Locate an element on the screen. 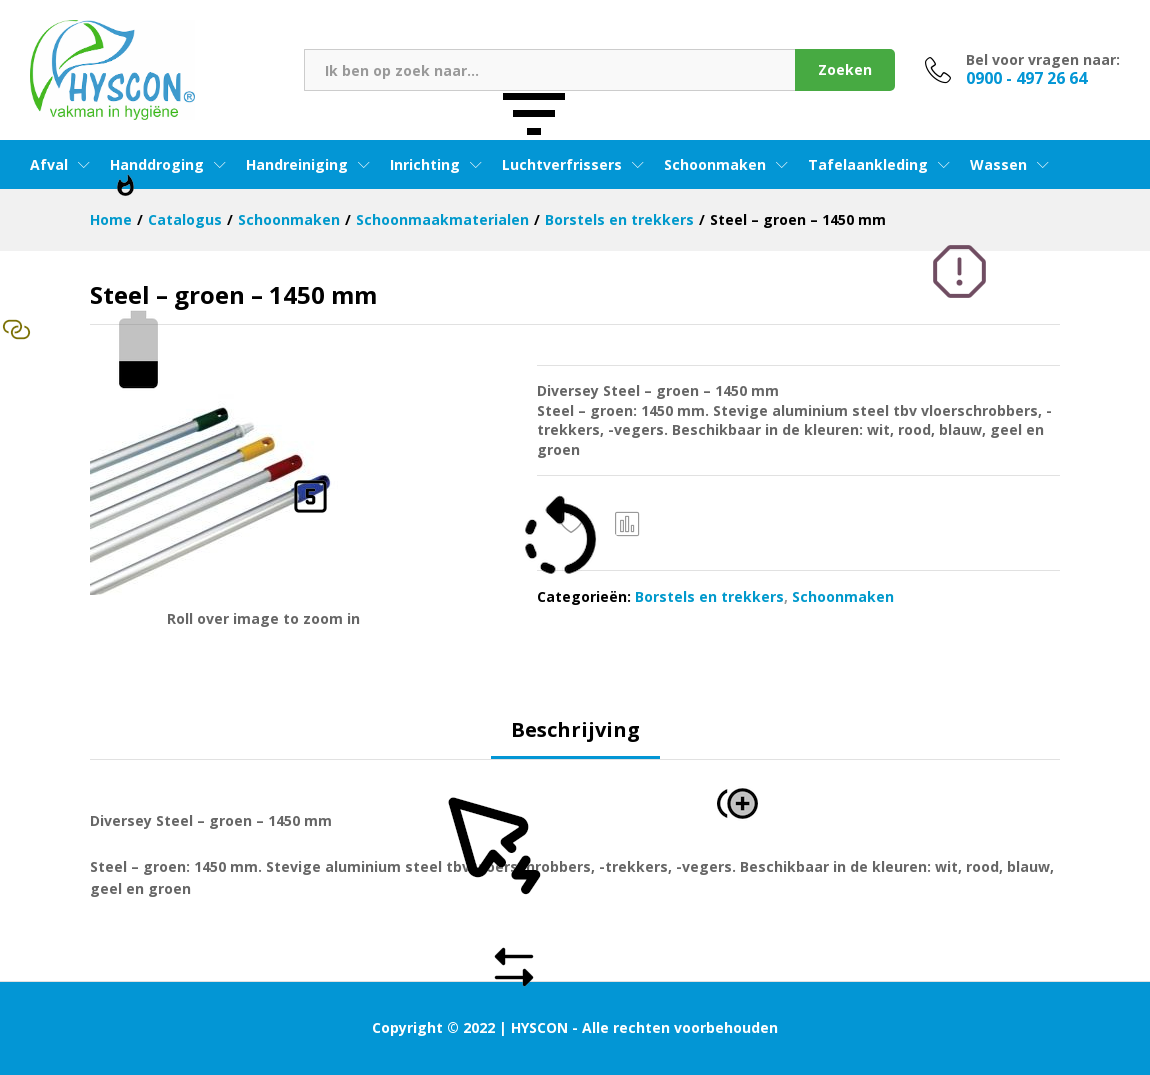 The image size is (1150, 1075). view trending or popular content is located at coordinates (125, 185).